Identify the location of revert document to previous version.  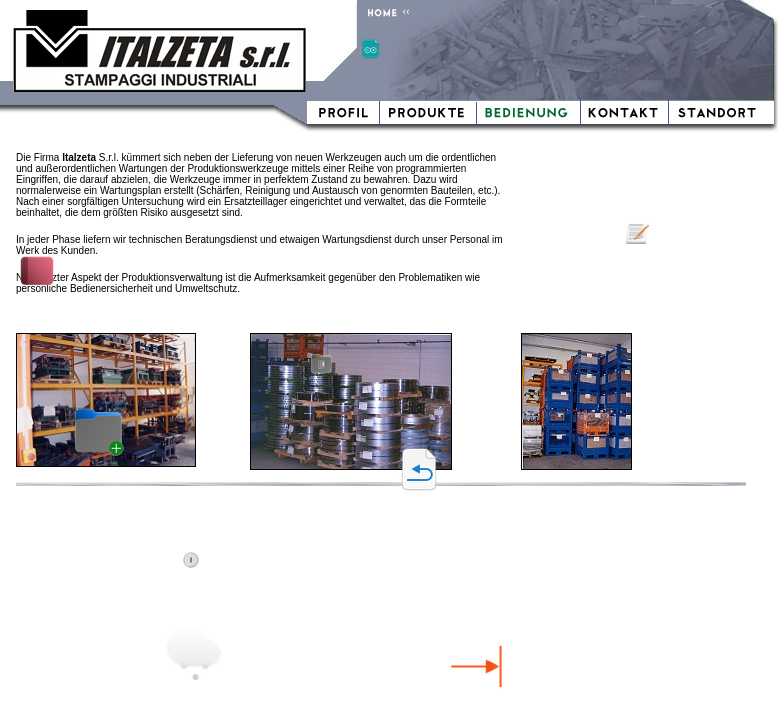
(419, 469).